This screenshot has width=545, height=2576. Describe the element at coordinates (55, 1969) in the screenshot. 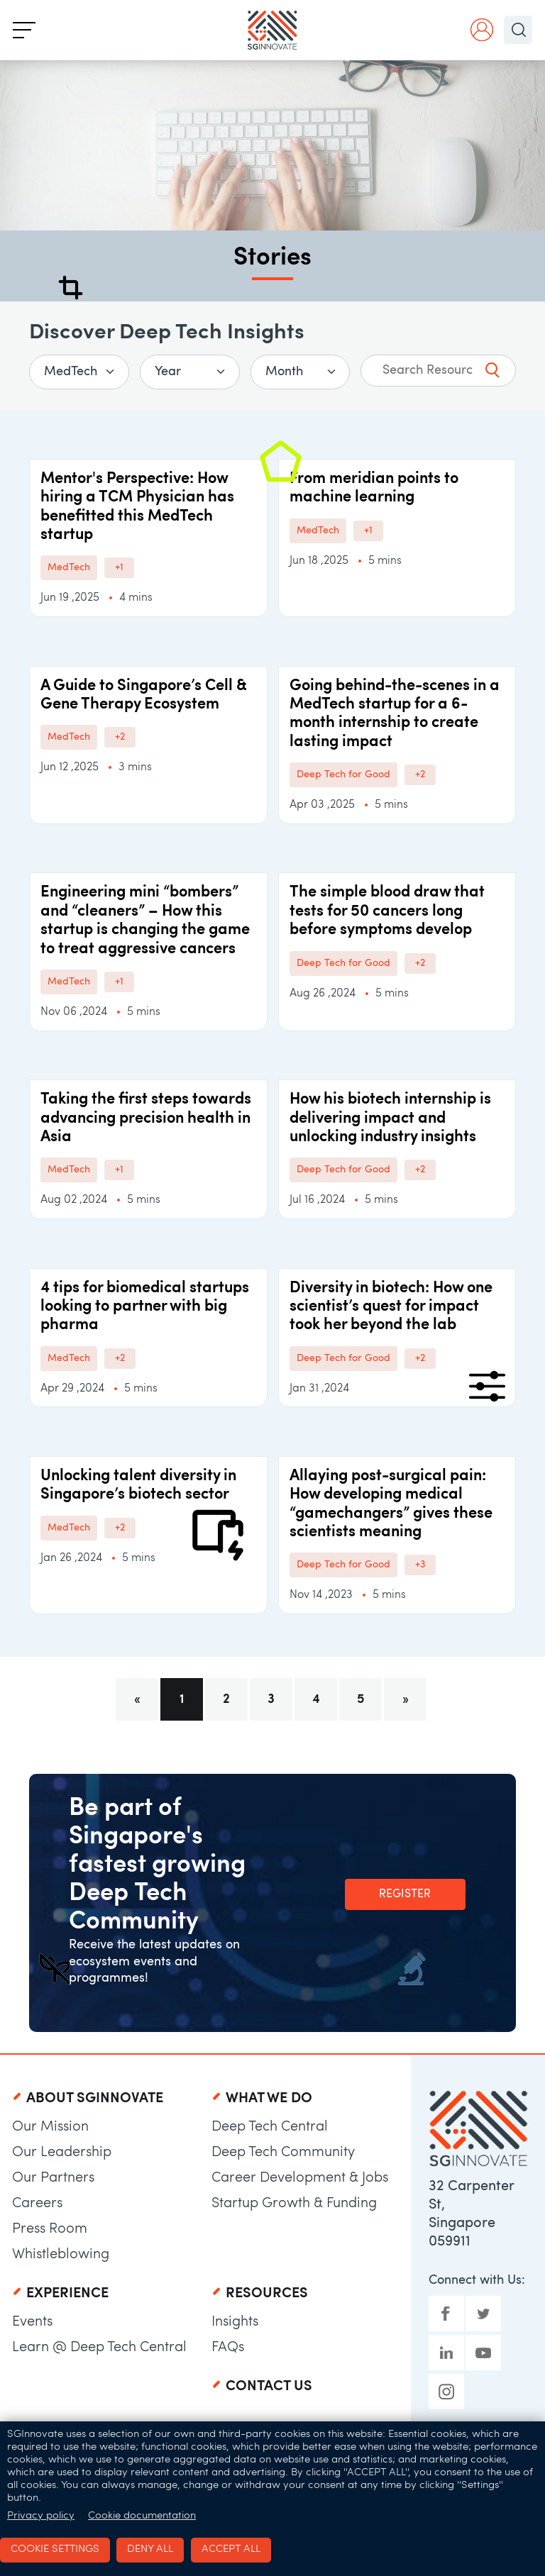

I see `disable plant or garden tracking` at that location.